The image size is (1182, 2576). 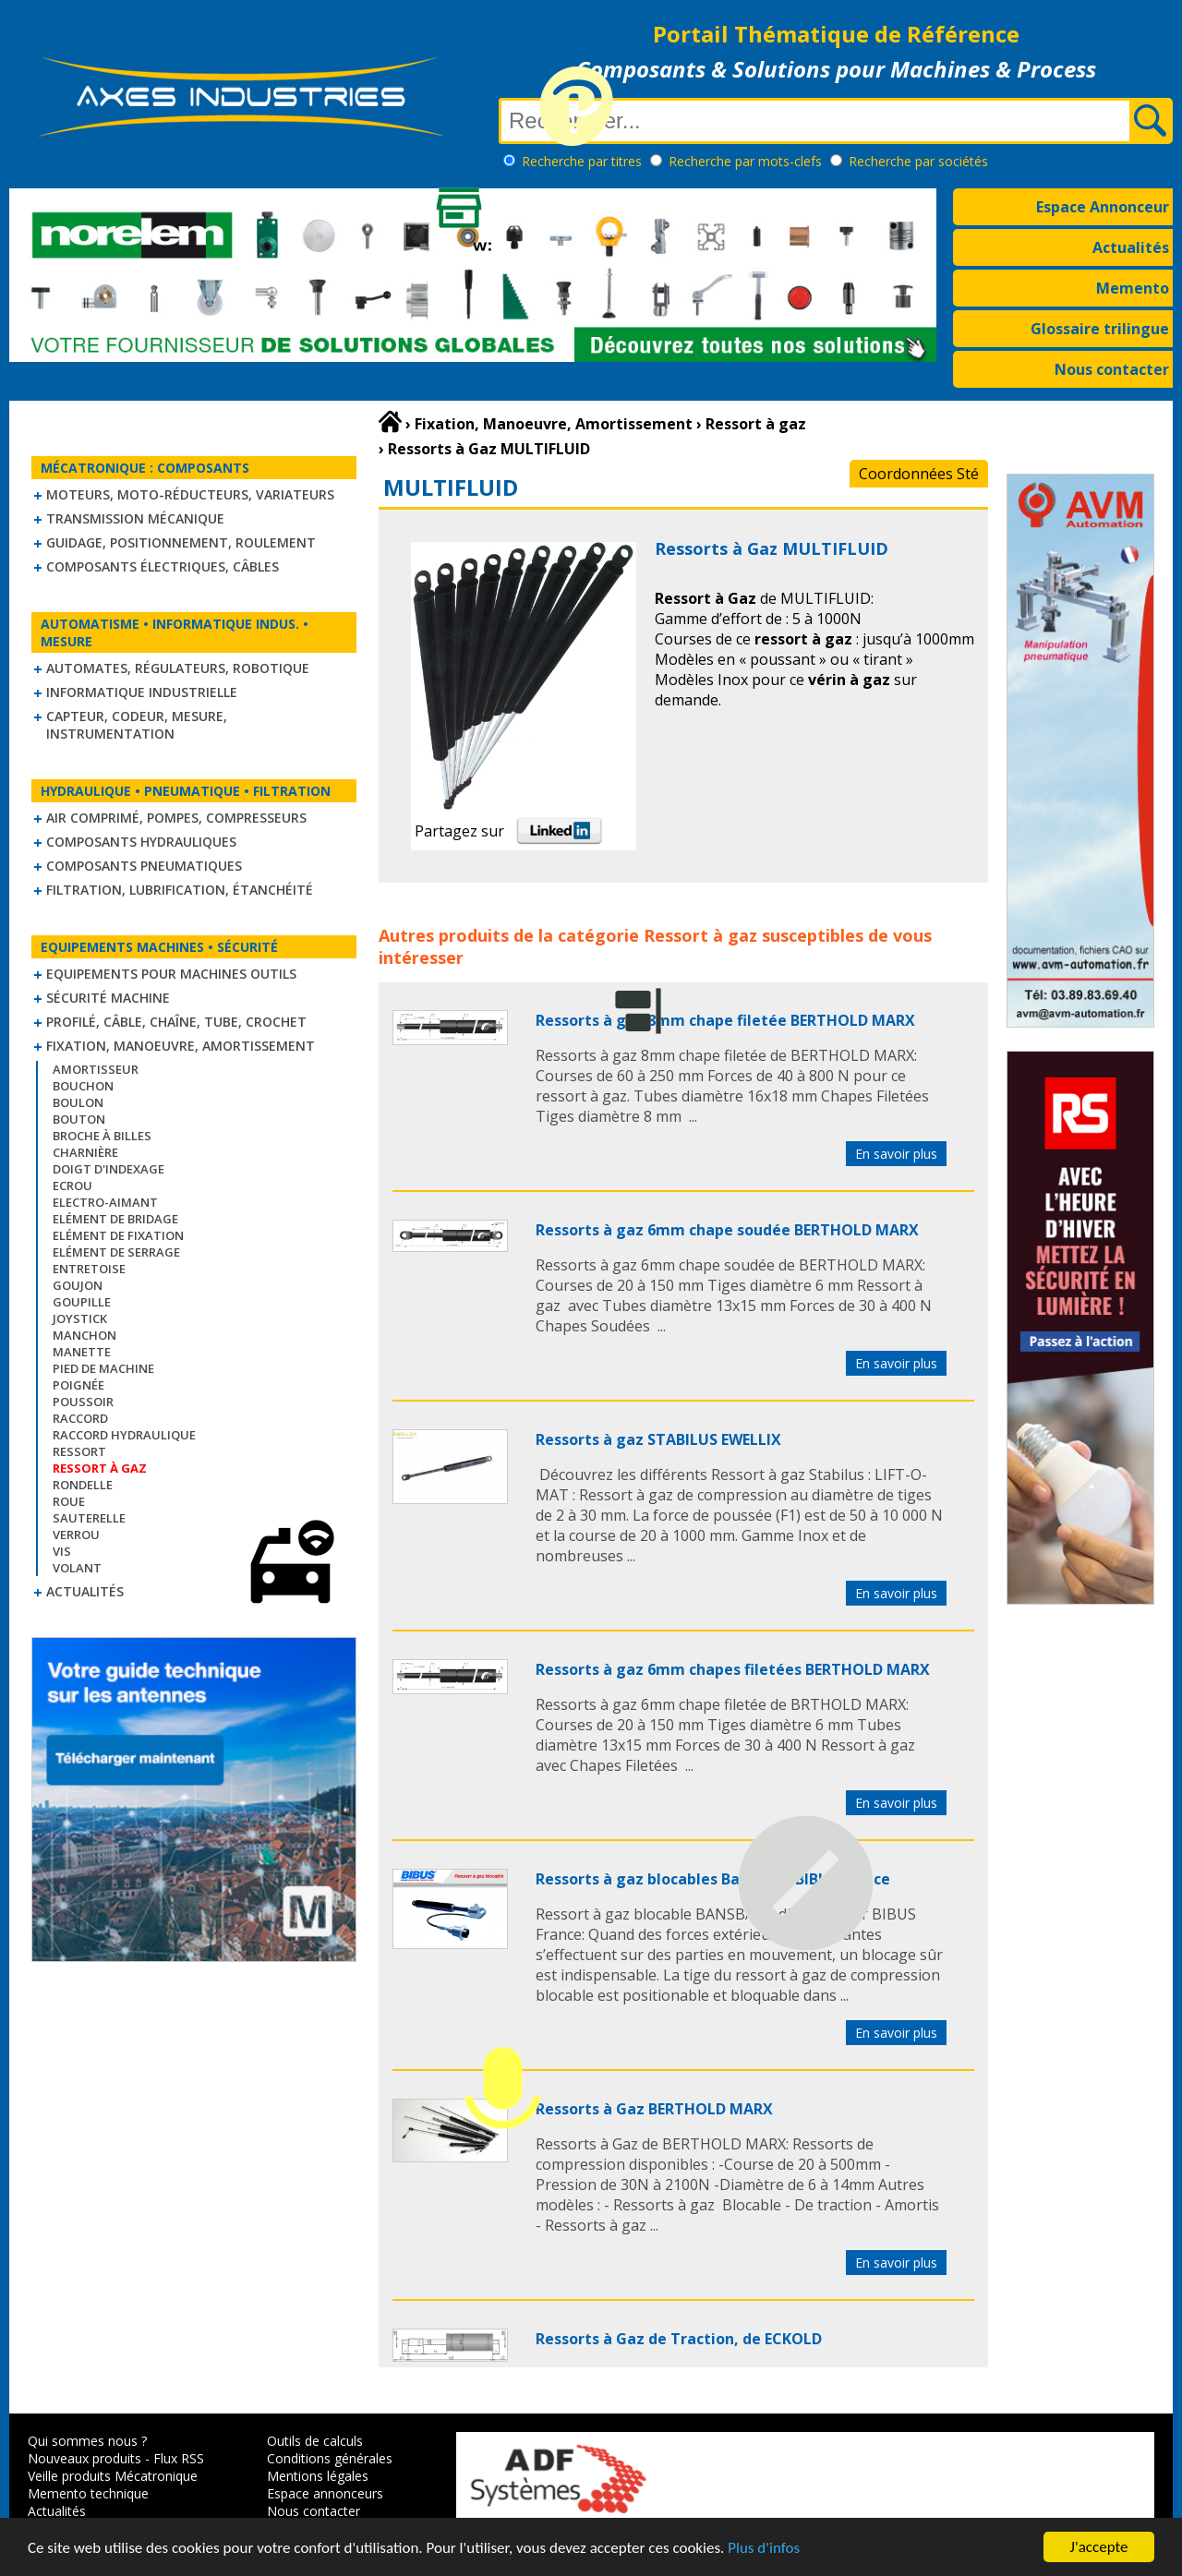 What do you see at coordinates (459, 208) in the screenshot?
I see `browse or open the store` at bounding box center [459, 208].